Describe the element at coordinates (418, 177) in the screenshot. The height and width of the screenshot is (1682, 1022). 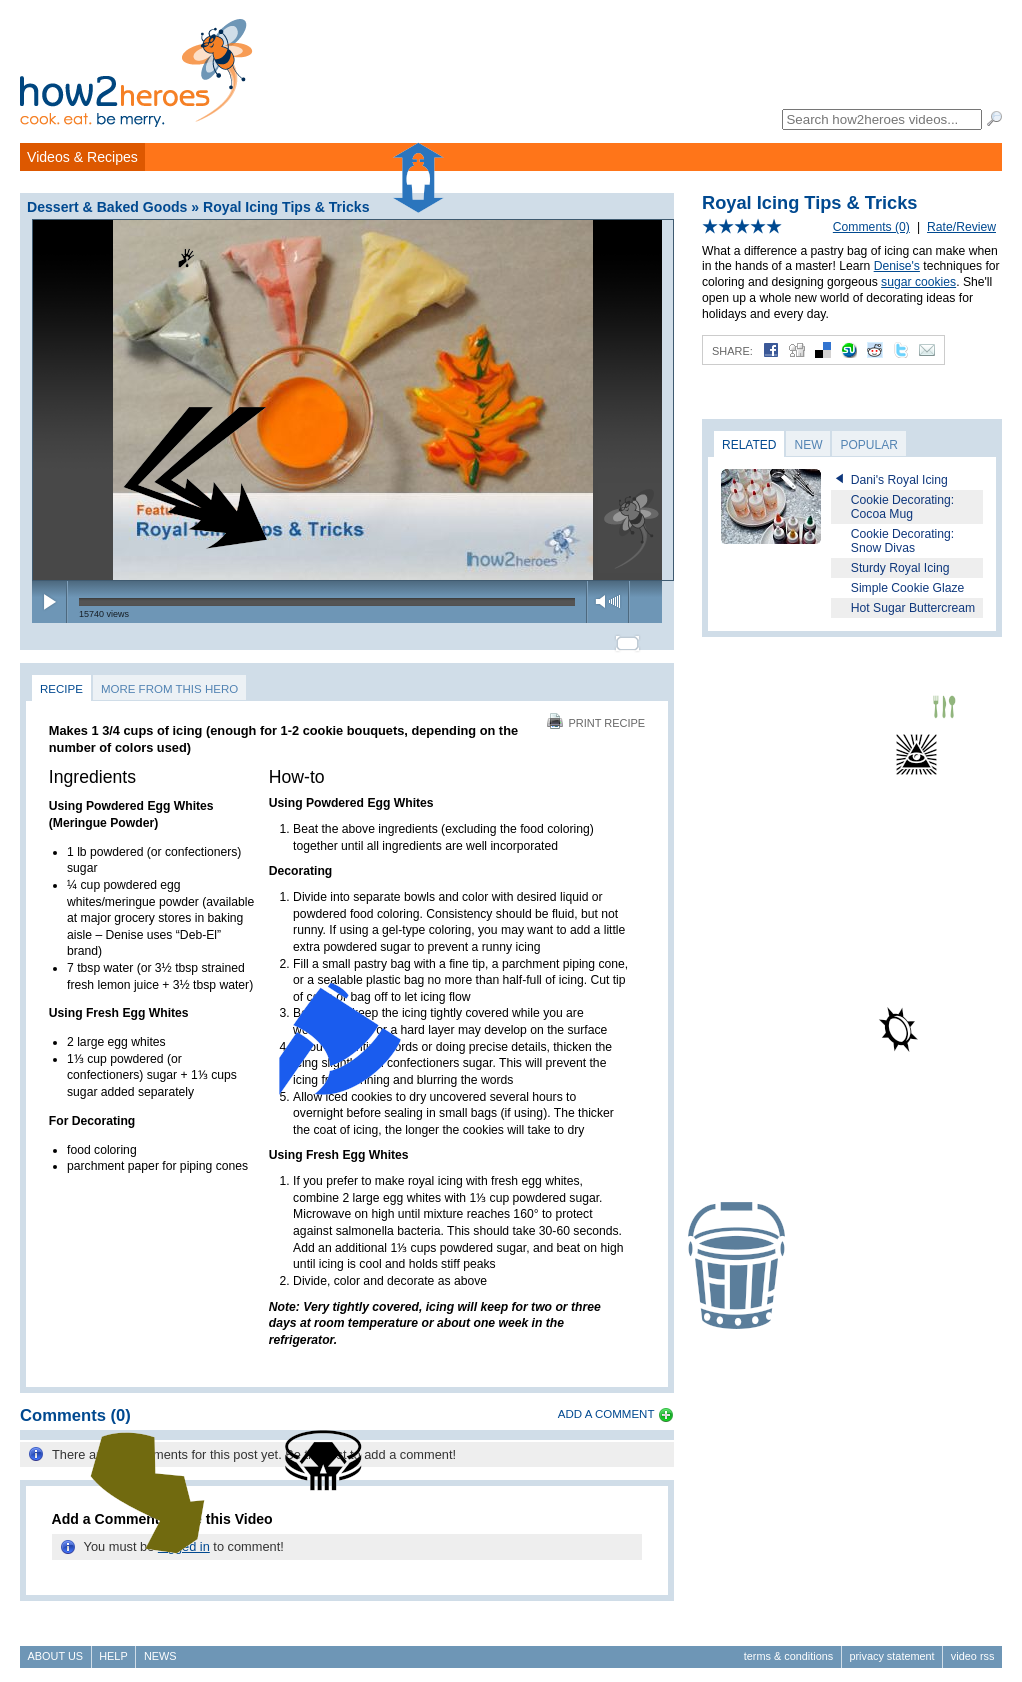
I see `elevator or lift access point` at that location.